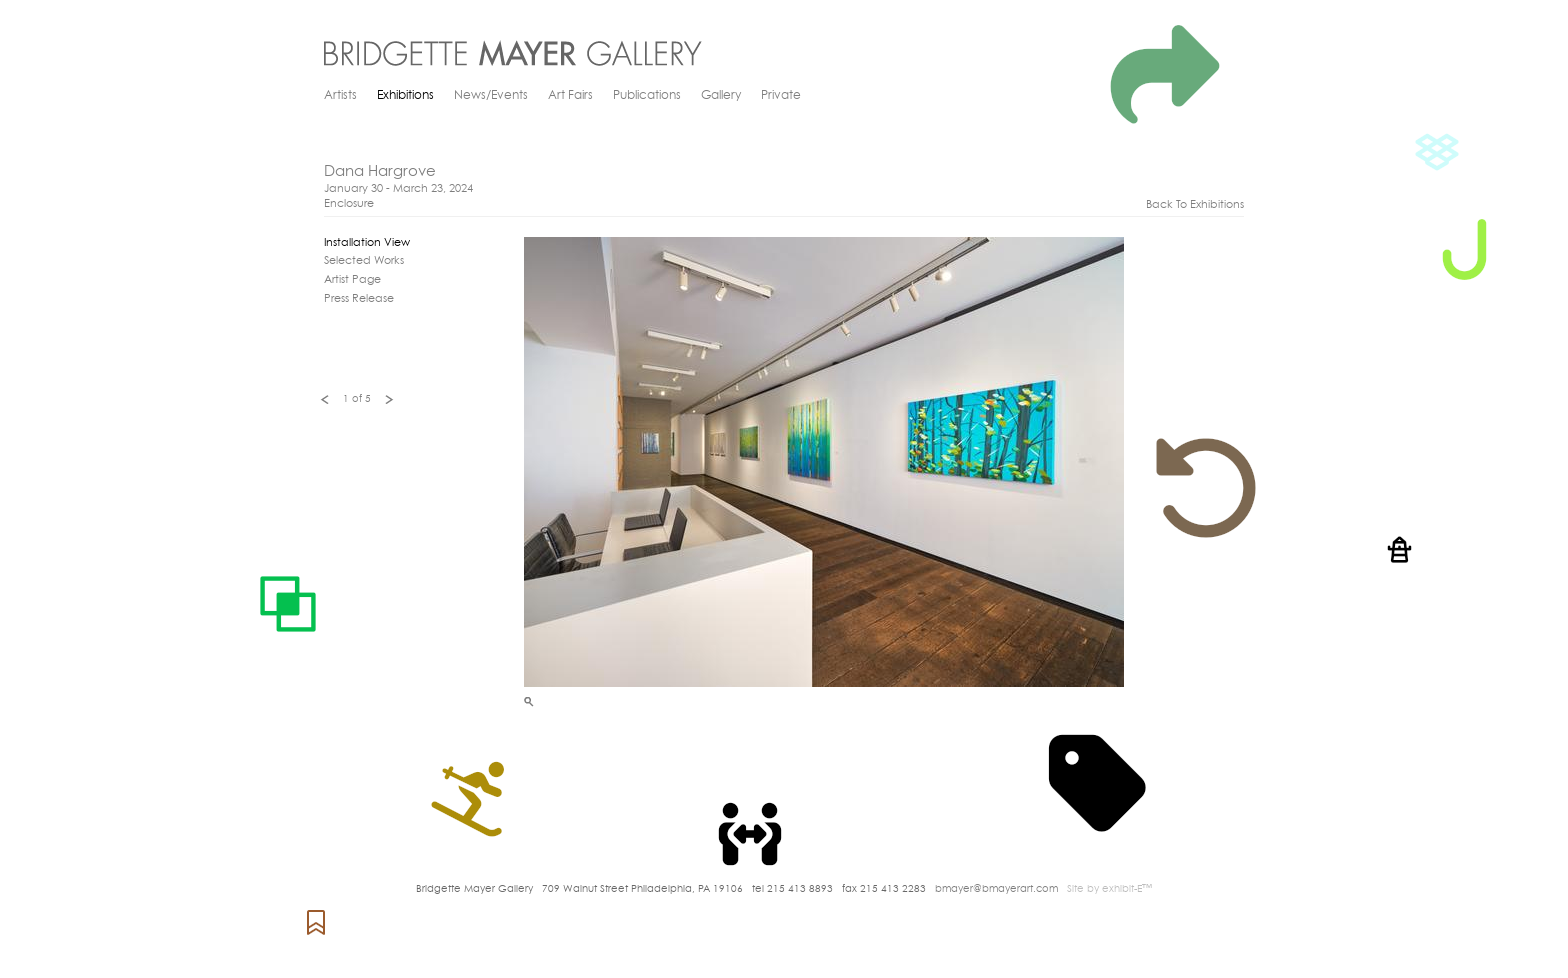  I want to click on access website accessibility or guidance features, so click(1399, 550).